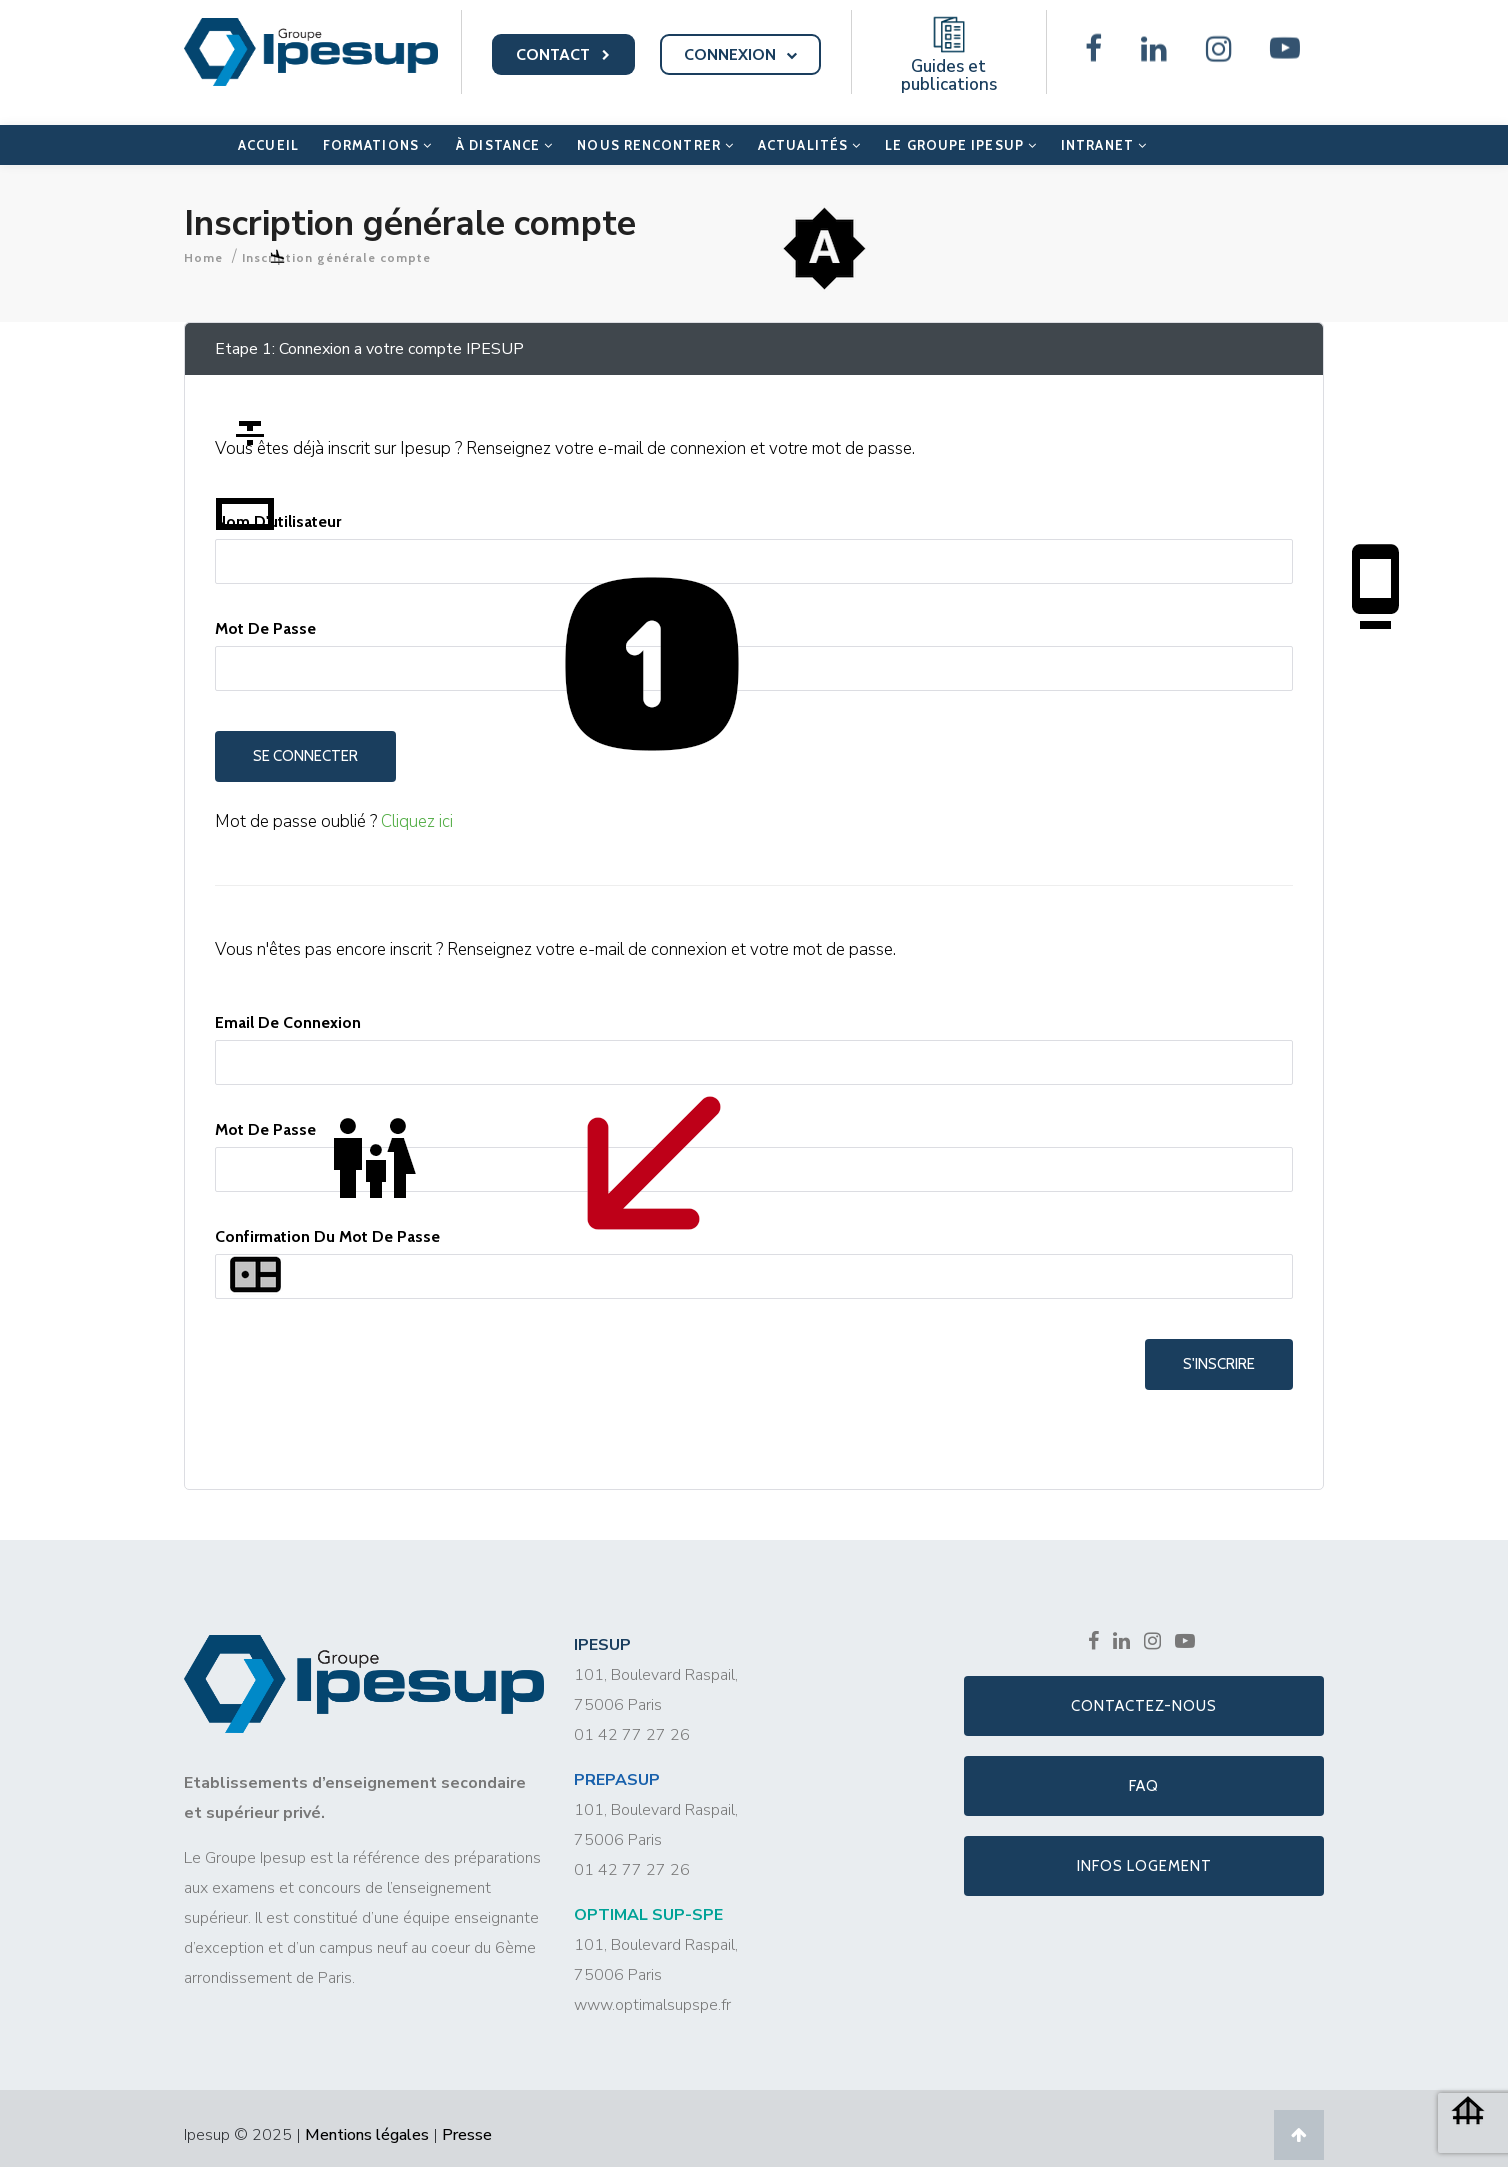 The height and width of the screenshot is (2167, 1508). Describe the element at coordinates (654, 1163) in the screenshot. I see `navigate to the bottom-left section` at that location.